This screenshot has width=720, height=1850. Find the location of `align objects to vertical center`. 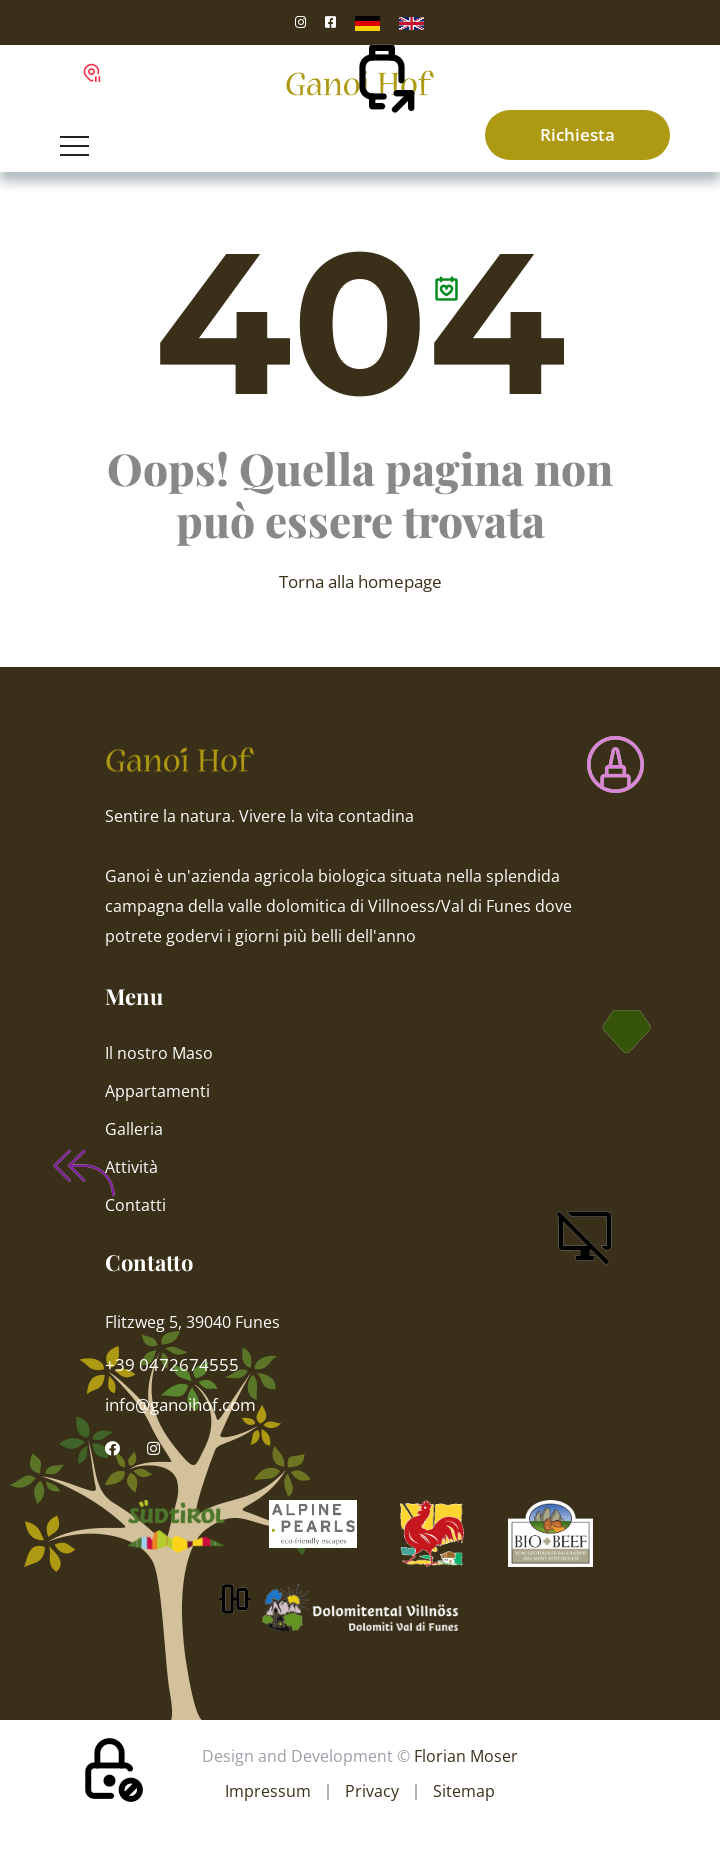

align objects to vertical center is located at coordinates (235, 1599).